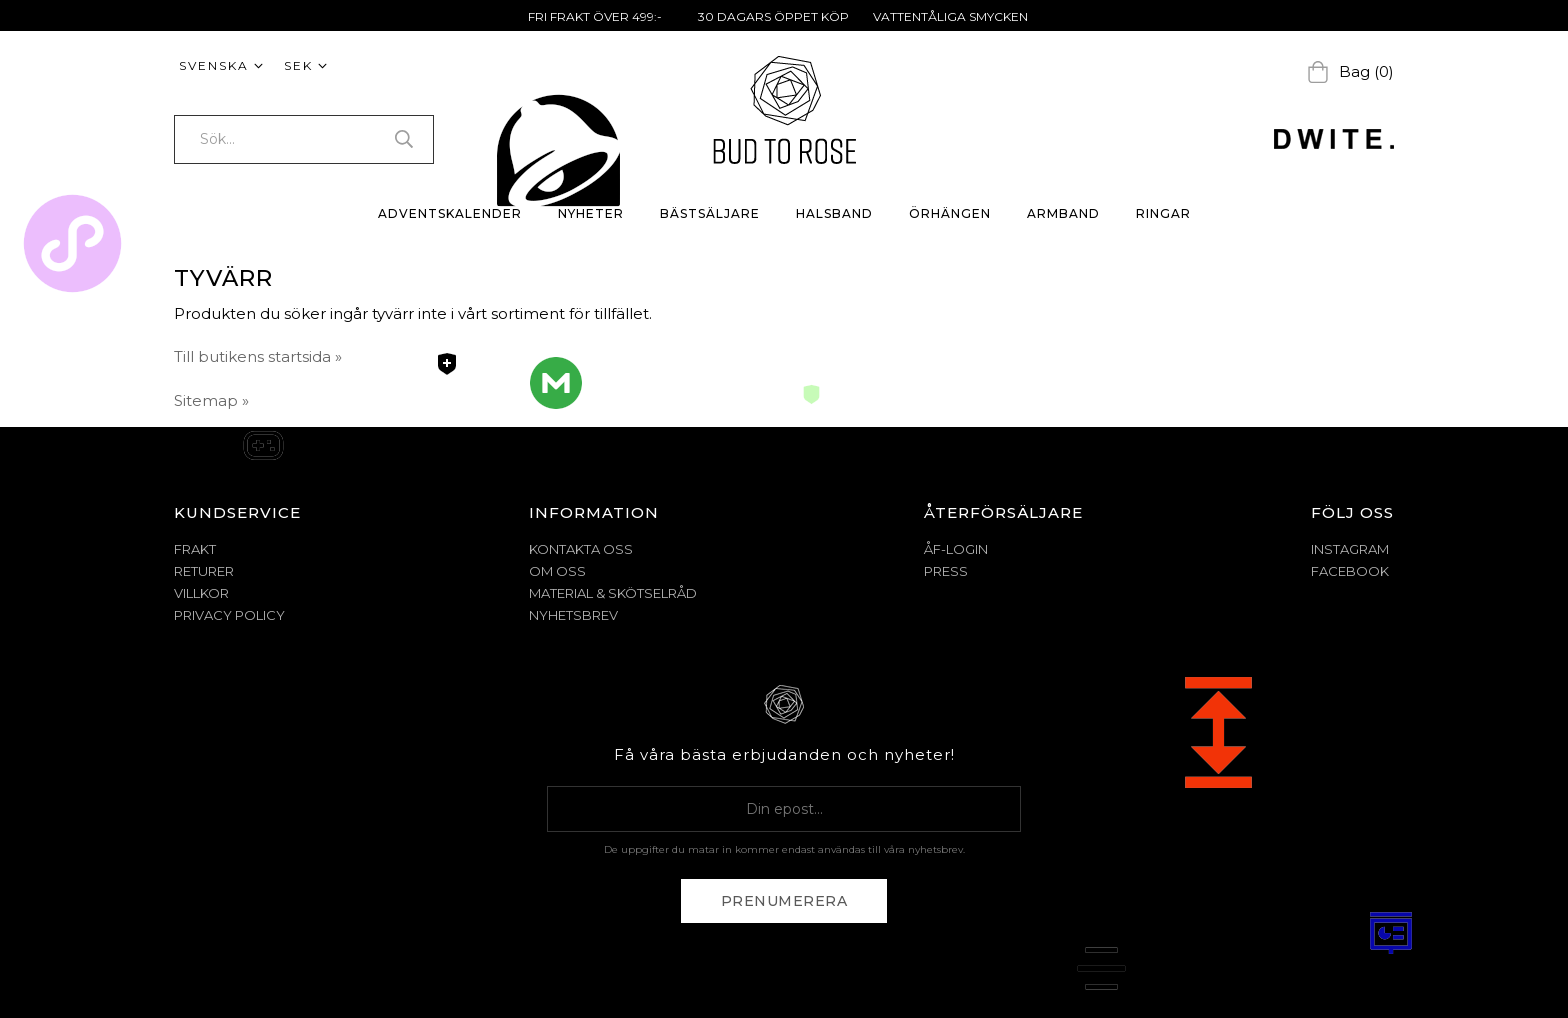 This screenshot has height=1018, width=1568. Describe the element at coordinates (811, 394) in the screenshot. I see `indicates secure or protected status` at that location.